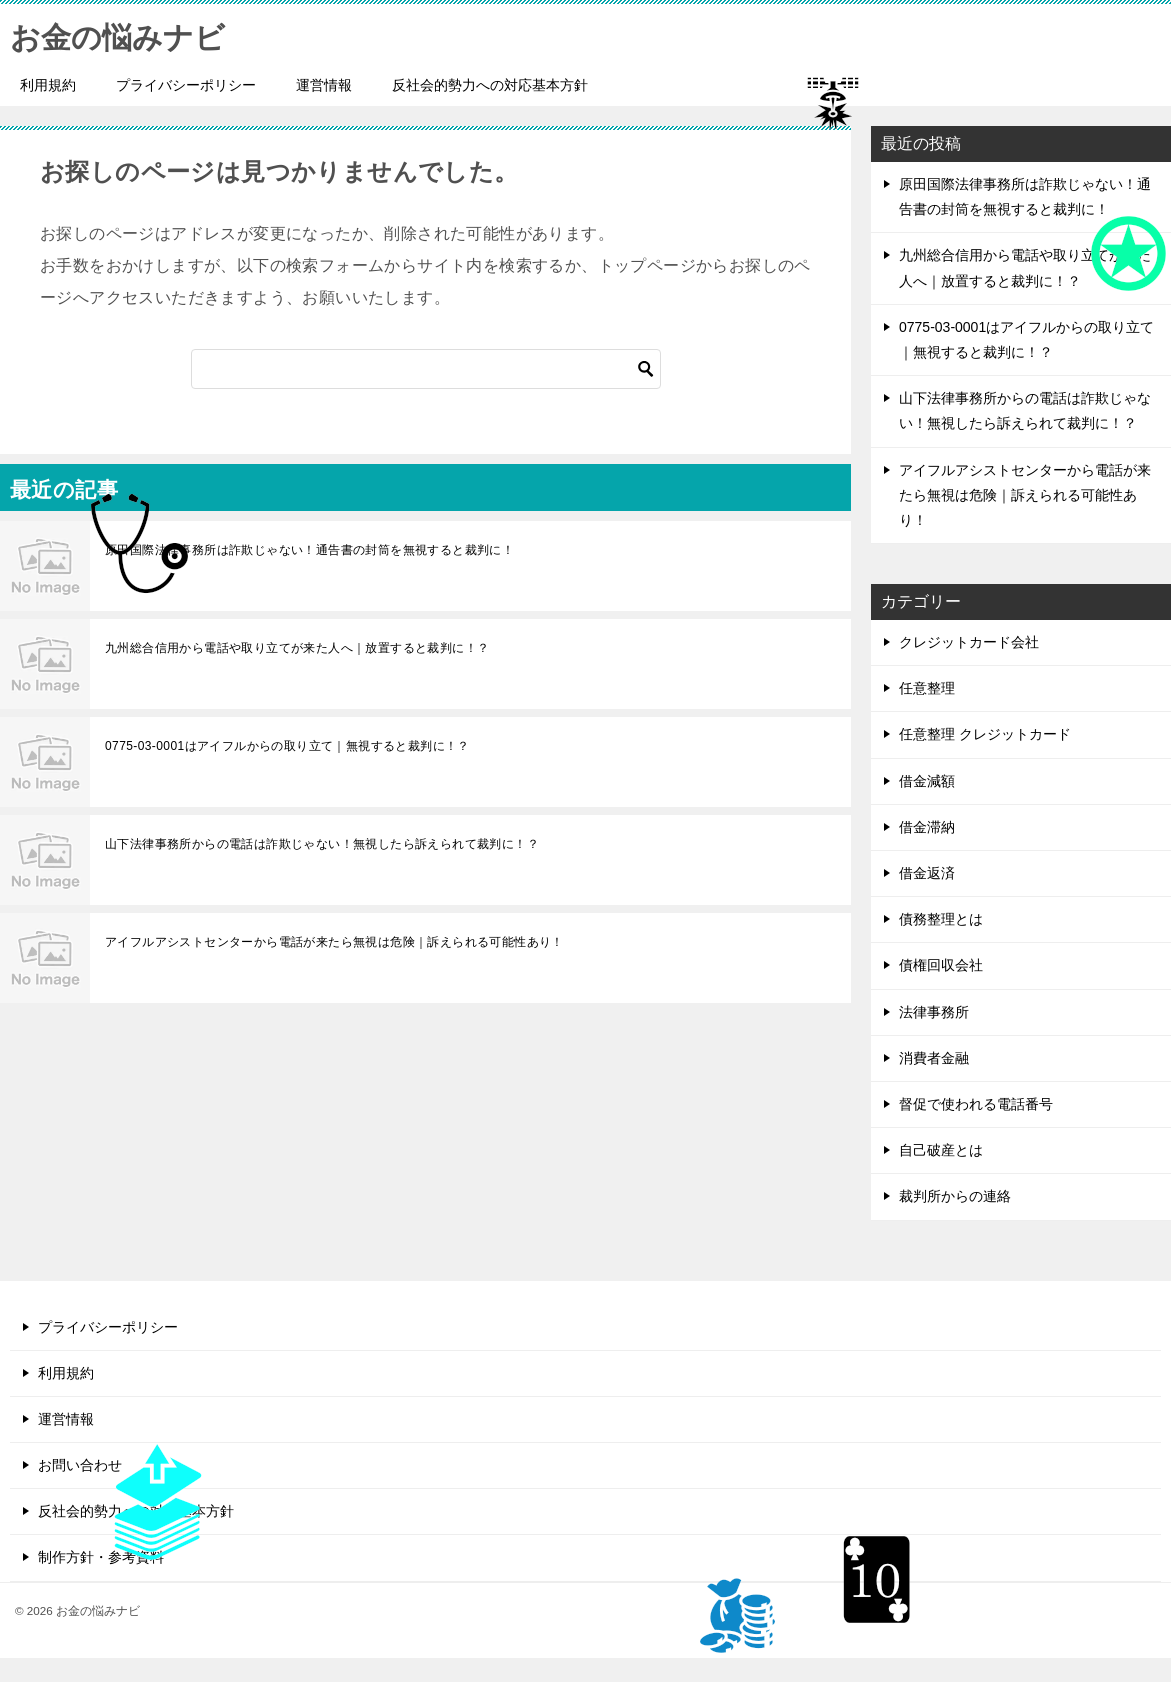 Image resolution: width=1171 pixels, height=1682 pixels. I want to click on access satellite communication features, so click(833, 103).